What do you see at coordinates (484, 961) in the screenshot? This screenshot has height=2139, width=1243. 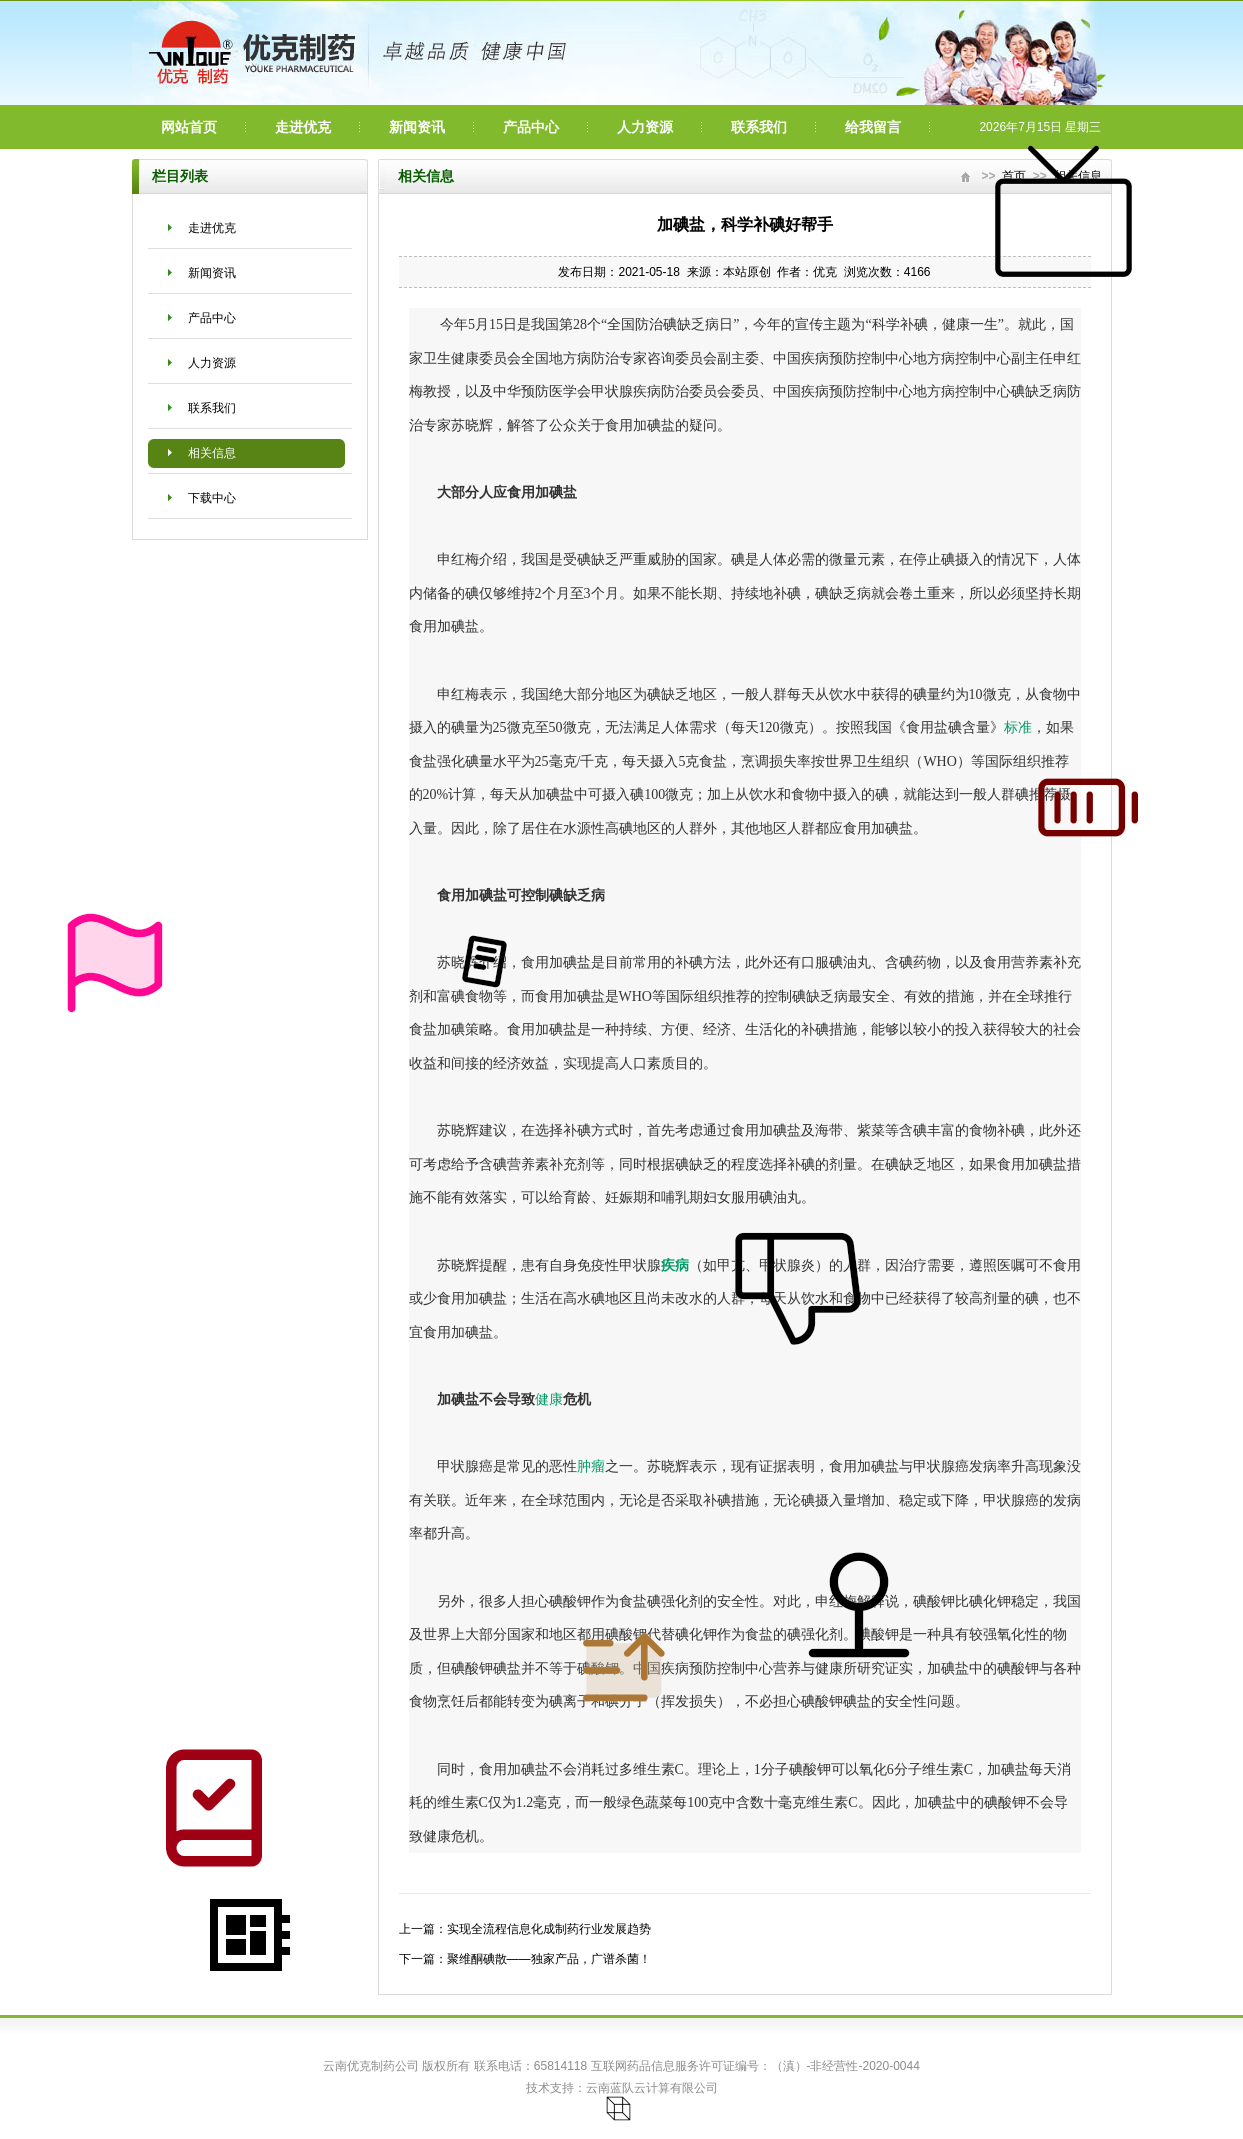 I see `view your resume or CV` at bounding box center [484, 961].